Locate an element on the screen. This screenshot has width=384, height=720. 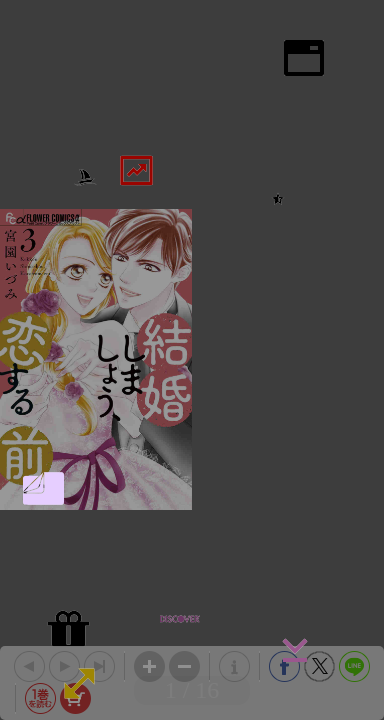
open the Files app is located at coordinates (43, 488).